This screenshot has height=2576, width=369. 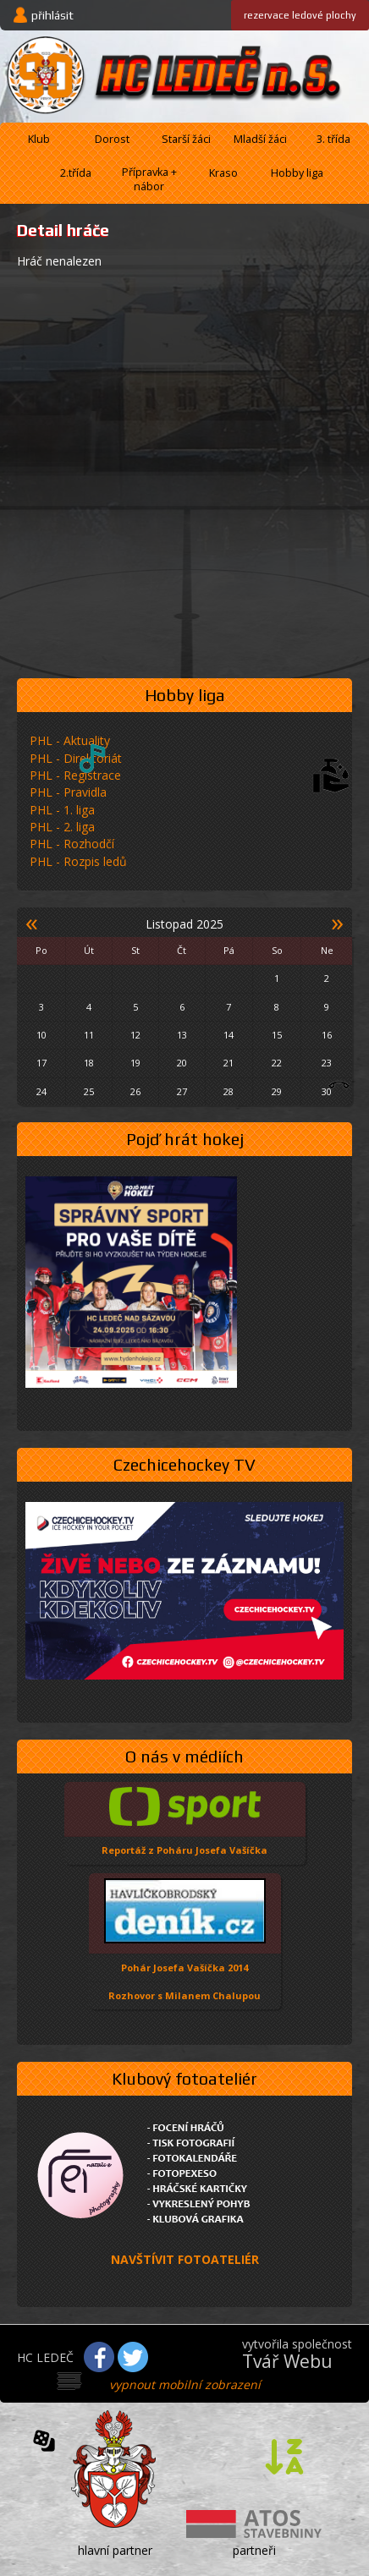 I want to click on sort items alphabetically in descending order (Z to A), so click(x=284, y=2457).